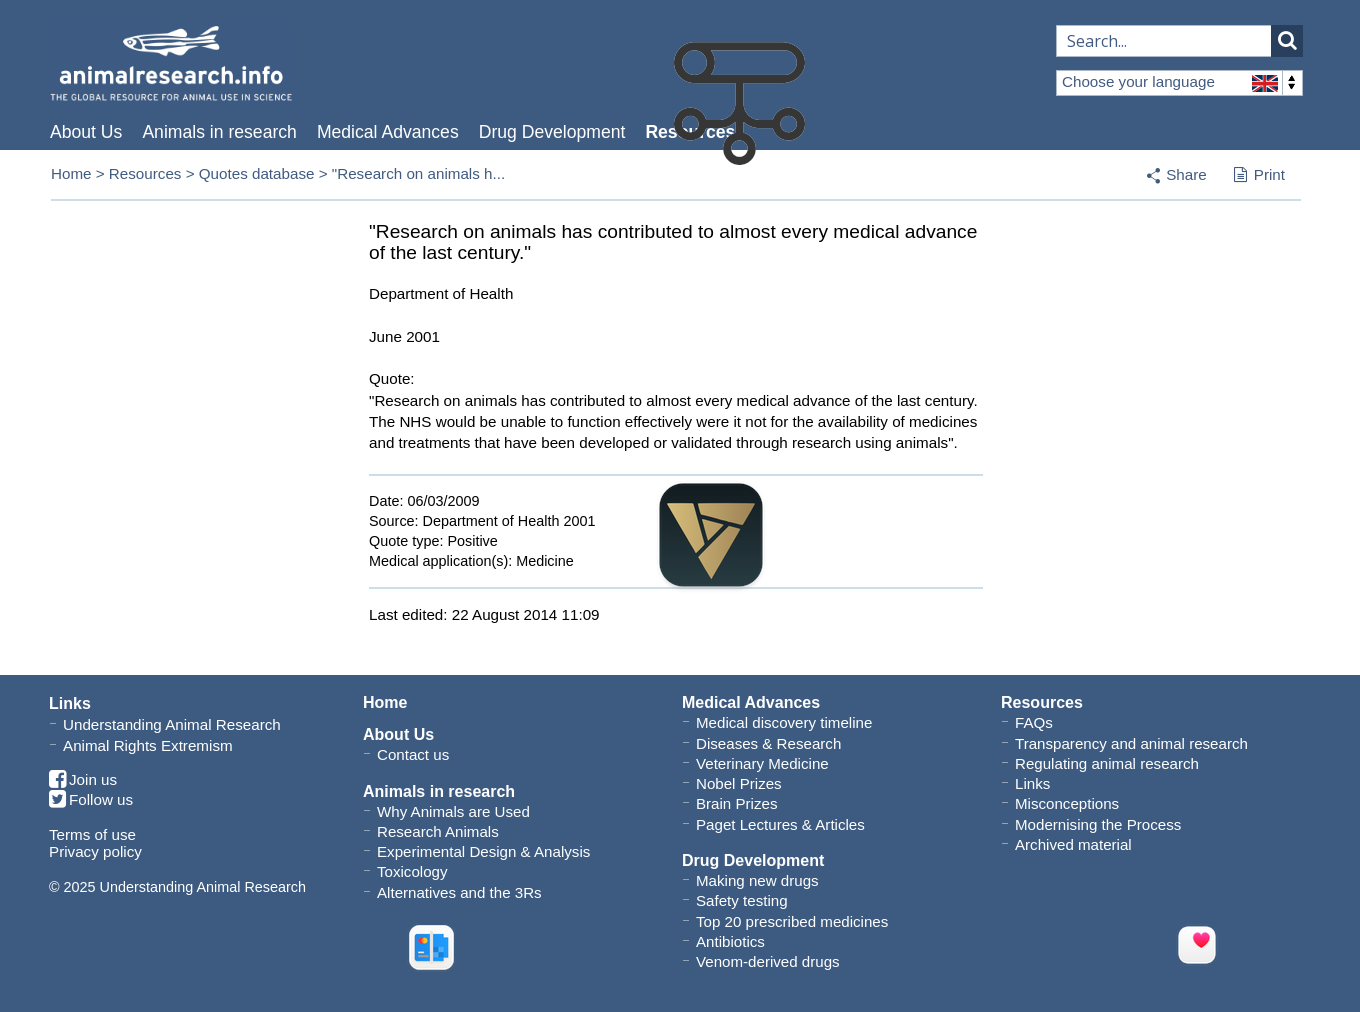 This screenshot has height=1012, width=1360. I want to click on open obfuscate app for redacting sensitive information, so click(431, 947).